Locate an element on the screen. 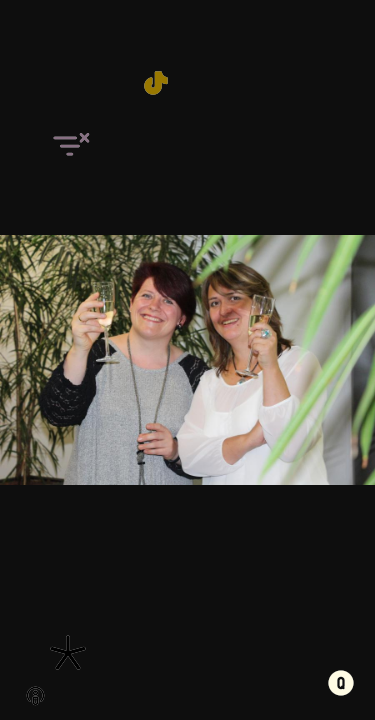 The width and height of the screenshot is (375, 720). indicates a "Q" category or label is located at coordinates (341, 683).